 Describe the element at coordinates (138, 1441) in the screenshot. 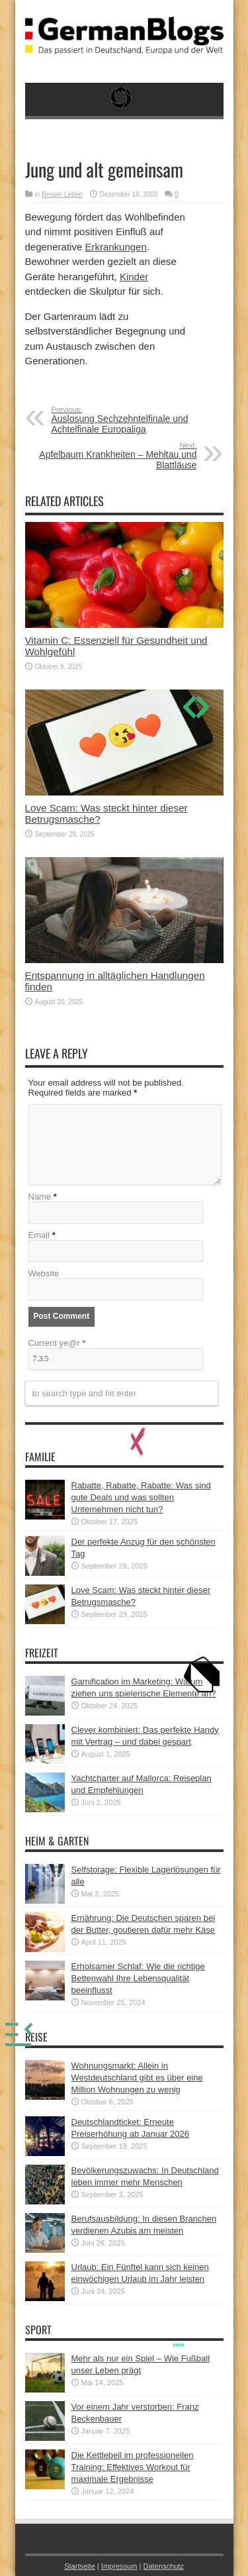

I see `pipx python package installer logo` at that location.